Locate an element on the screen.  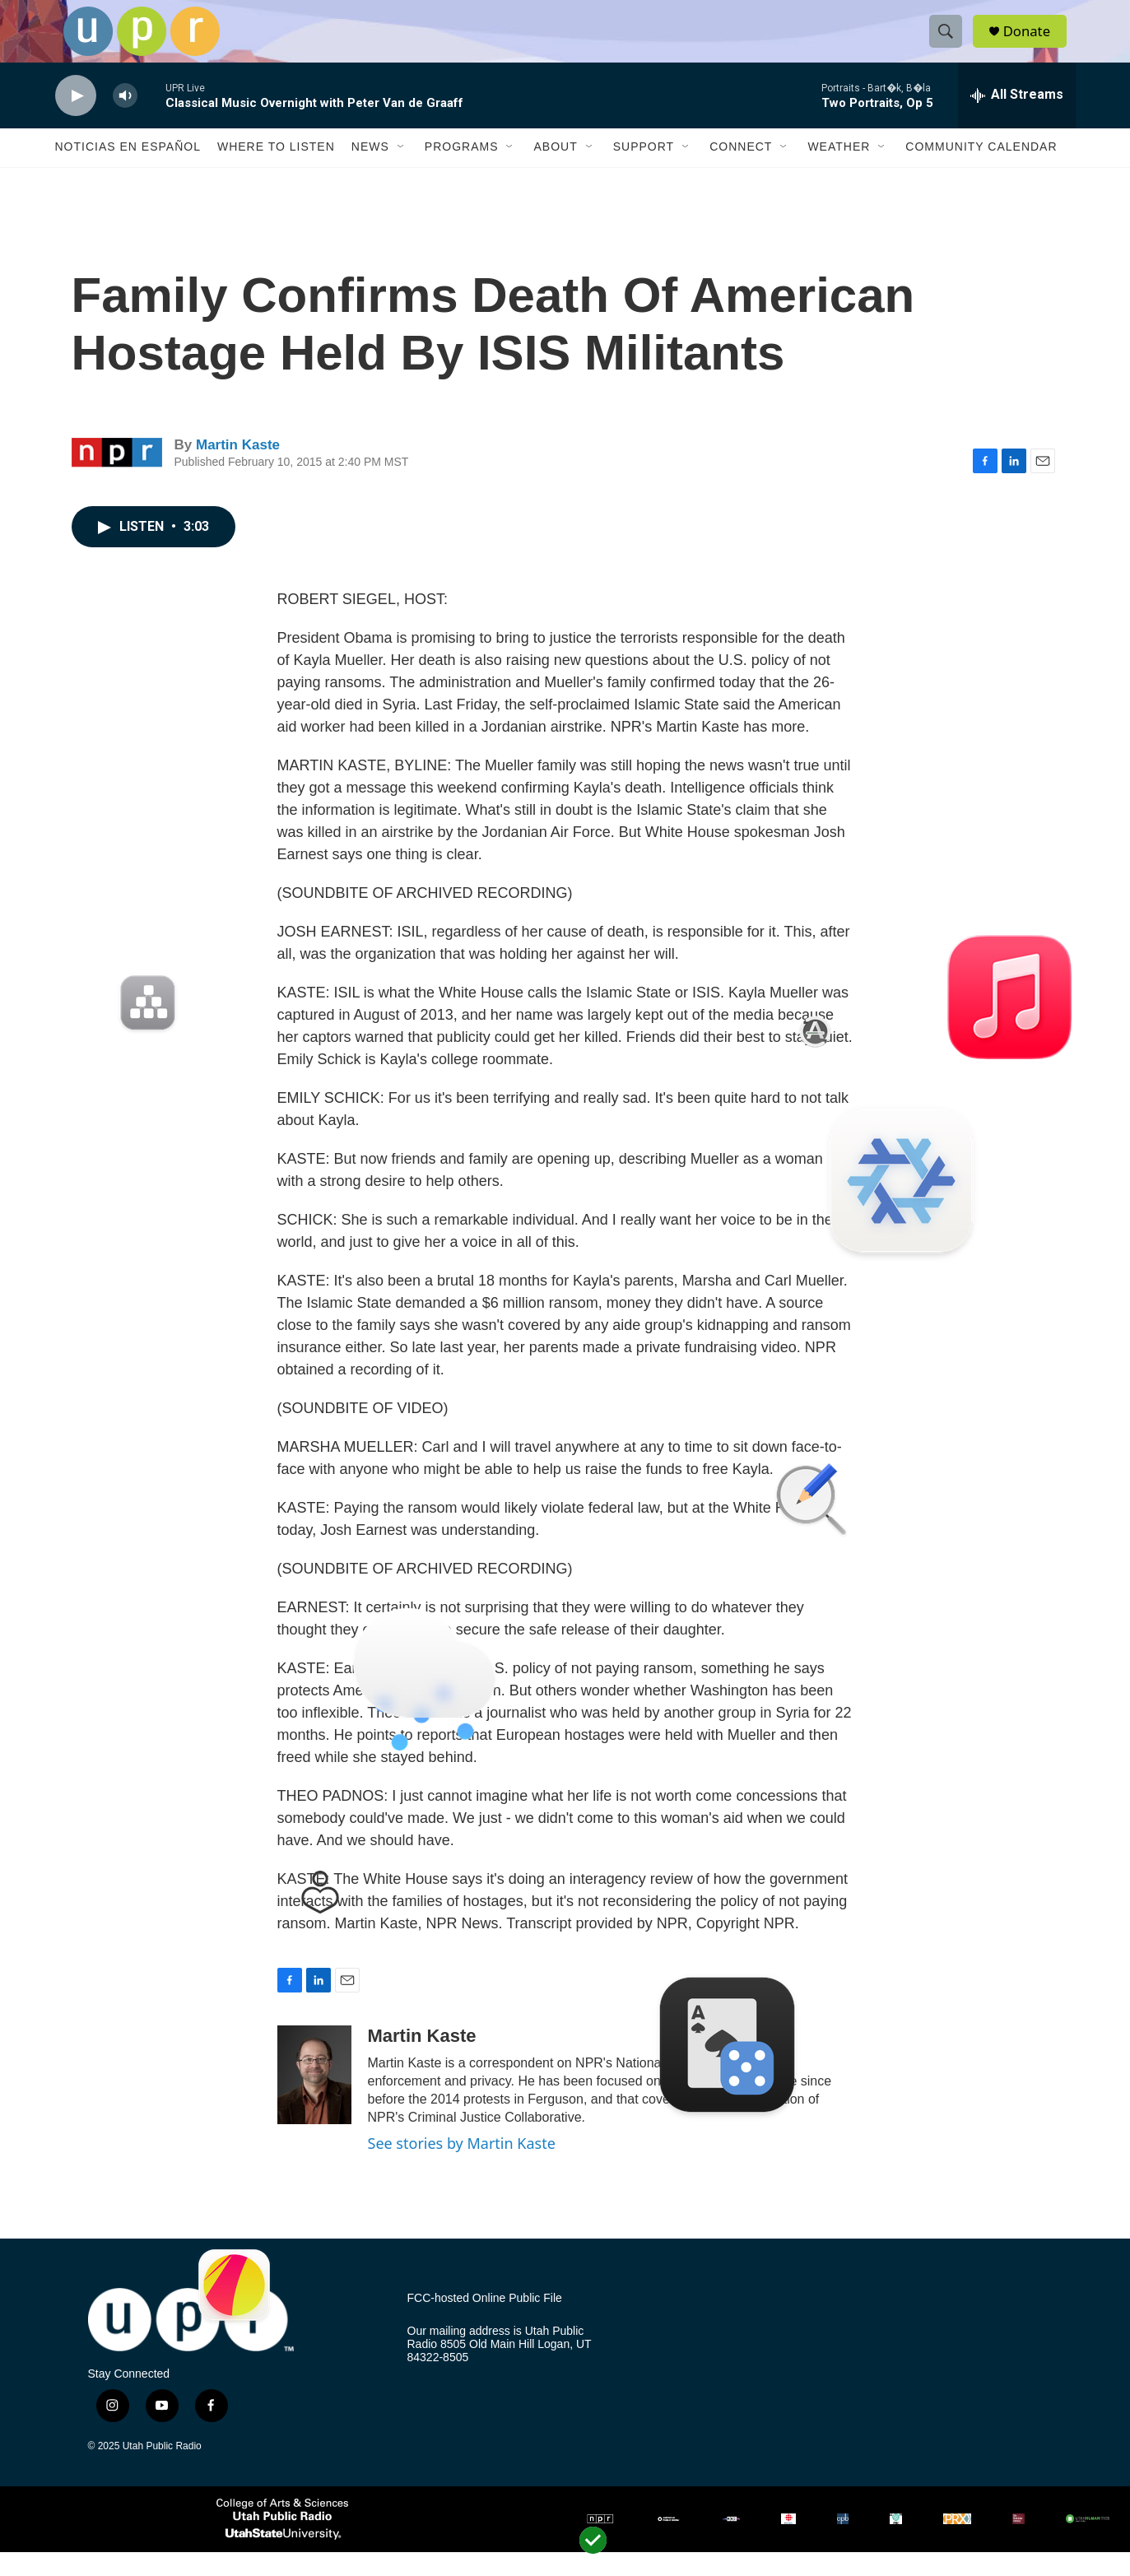
open gravit designer app is located at coordinates (234, 2285).